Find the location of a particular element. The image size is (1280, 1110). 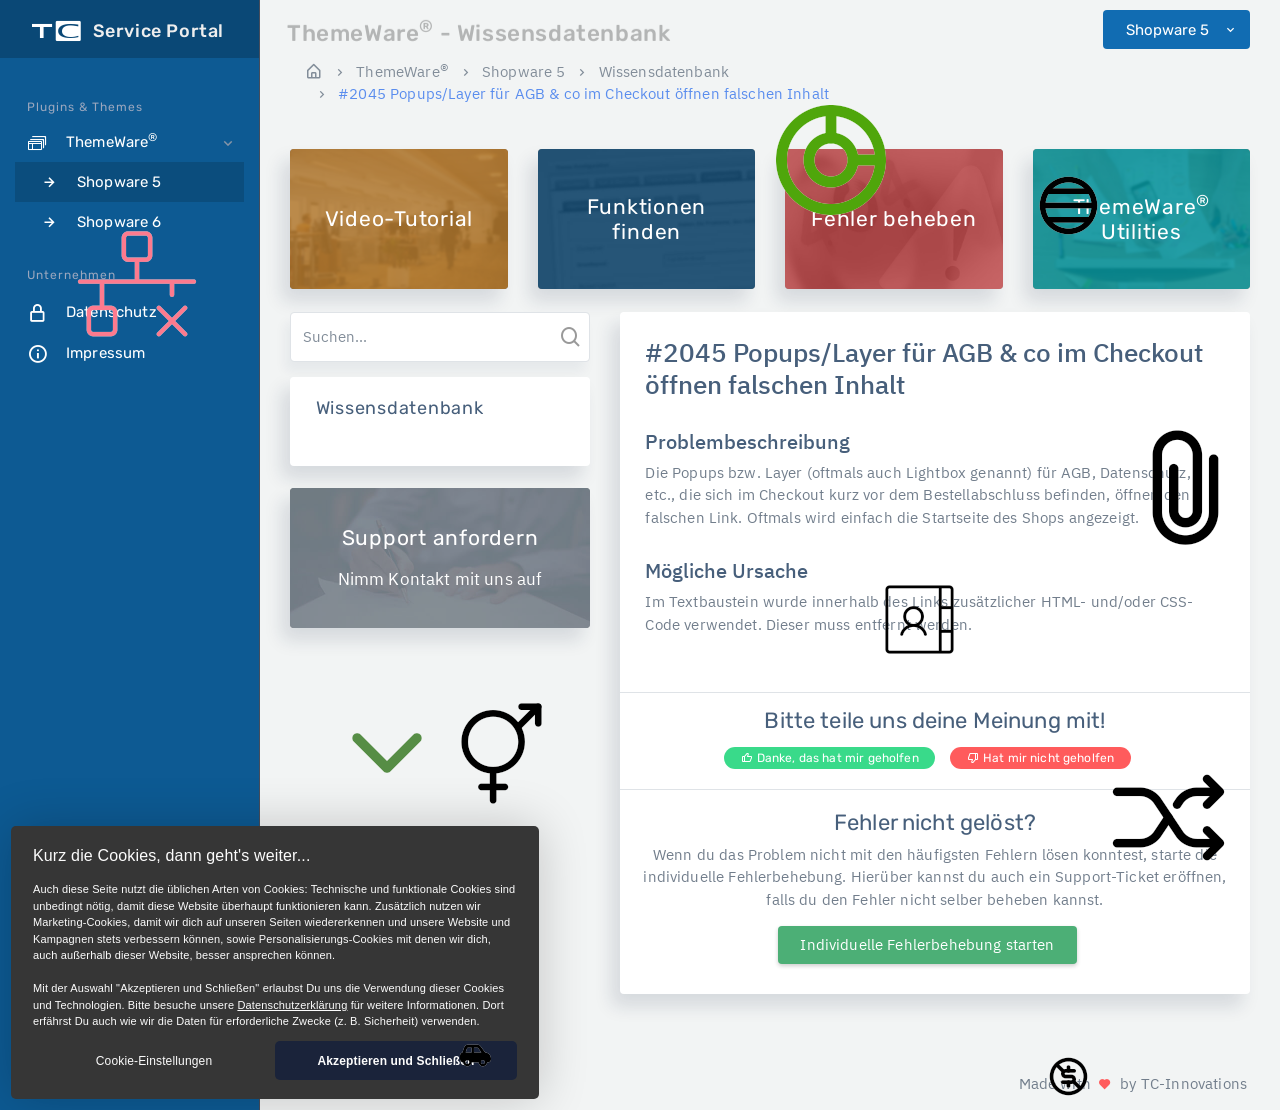

select gender or sex options is located at coordinates (501, 753).